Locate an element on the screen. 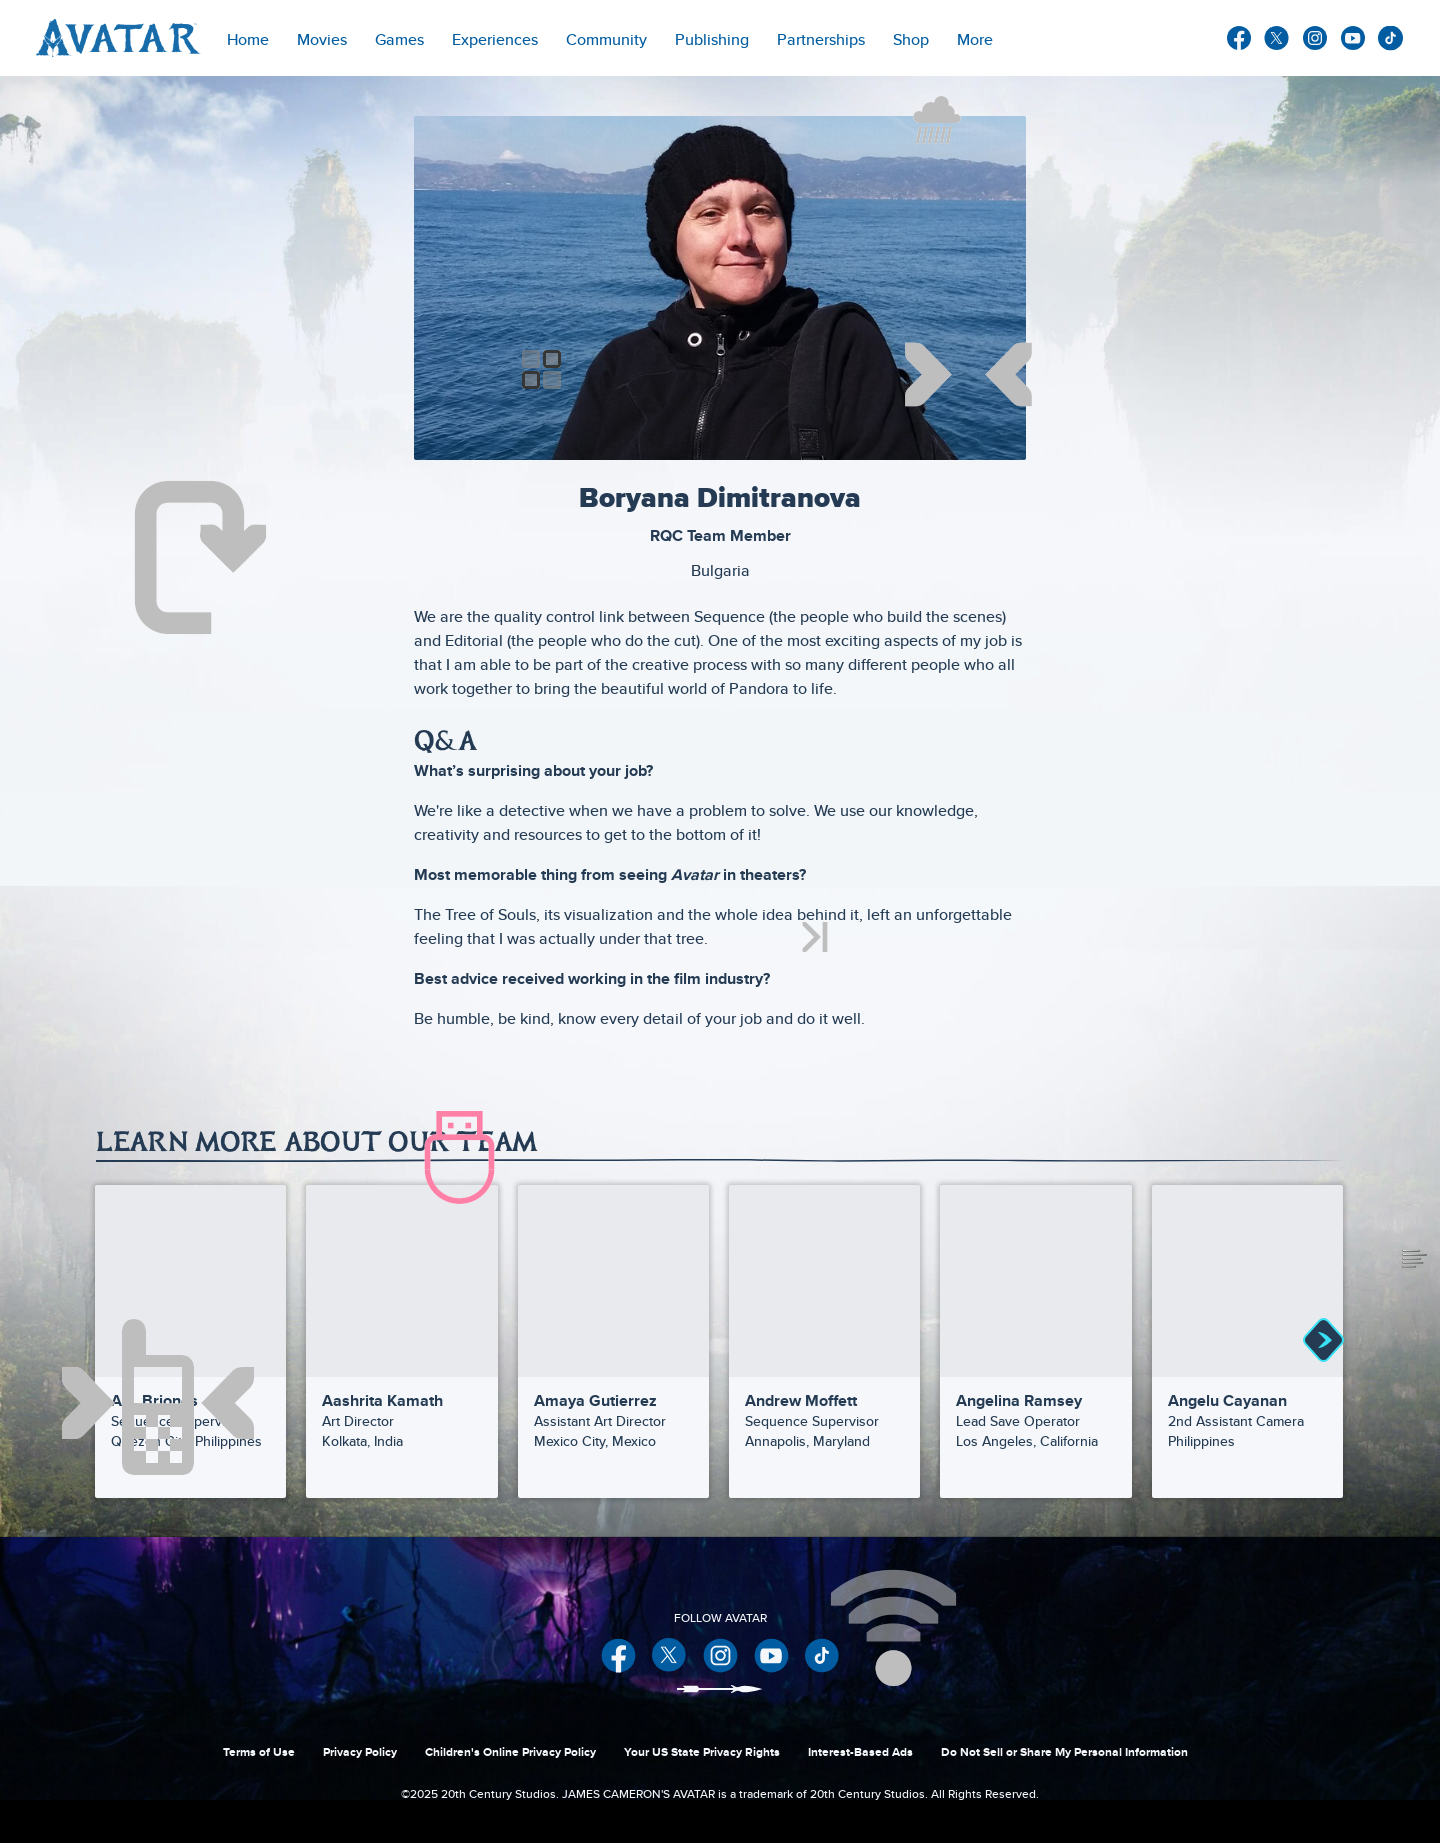 The image size is (1440, 1843). indicates rainy weather conditions is located at coordinates (937, 120).